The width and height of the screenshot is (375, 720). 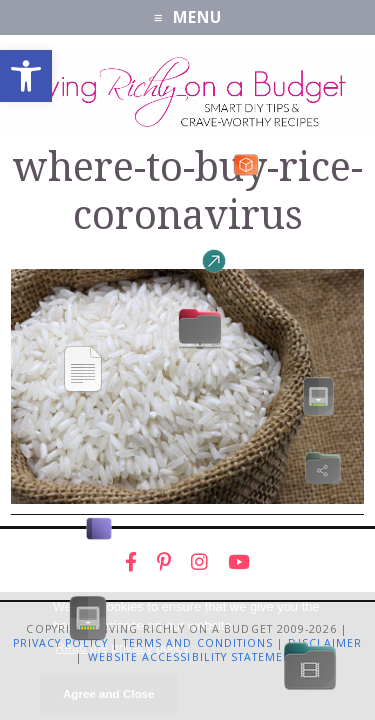 I want to click on open your videos folder, so click(x=310, y=666).